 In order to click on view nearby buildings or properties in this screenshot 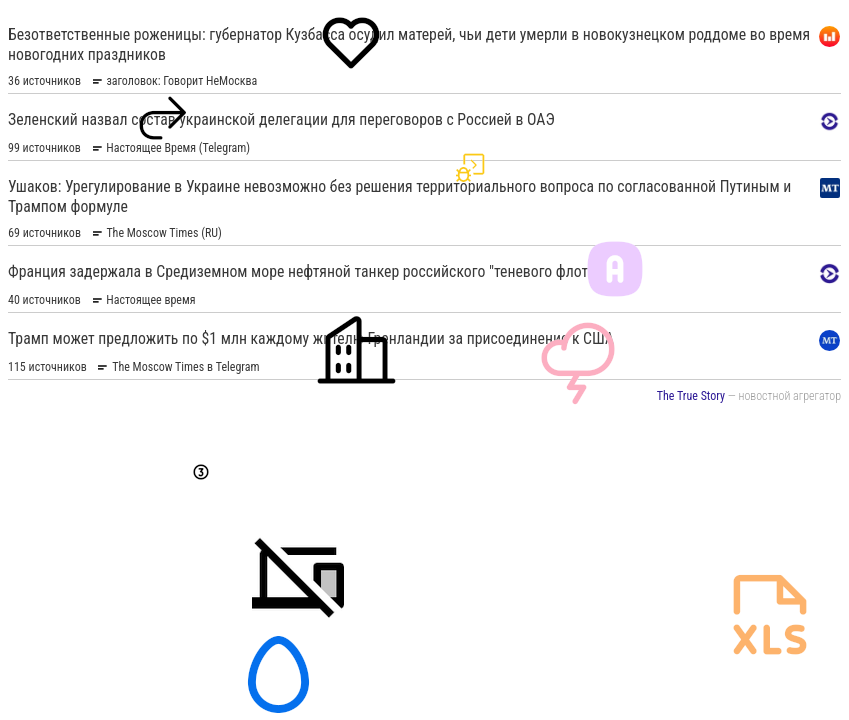, I will do `click(356, 352)`.